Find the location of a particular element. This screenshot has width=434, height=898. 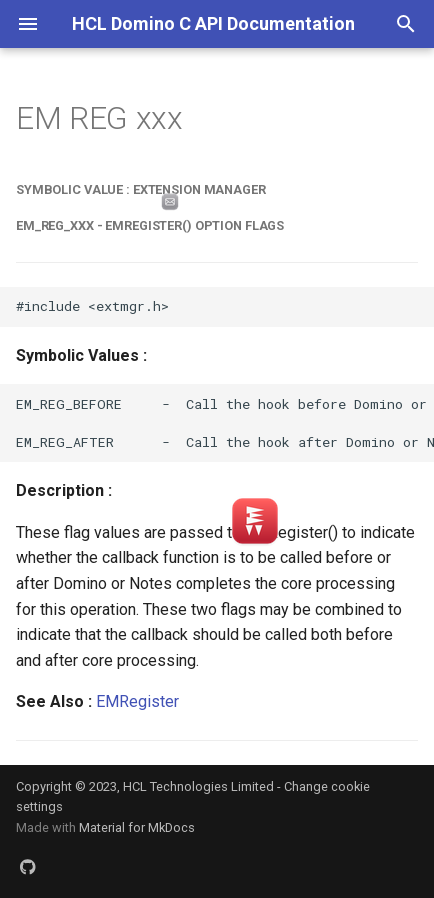

access mail app settings is located at coordinates (170, 202).